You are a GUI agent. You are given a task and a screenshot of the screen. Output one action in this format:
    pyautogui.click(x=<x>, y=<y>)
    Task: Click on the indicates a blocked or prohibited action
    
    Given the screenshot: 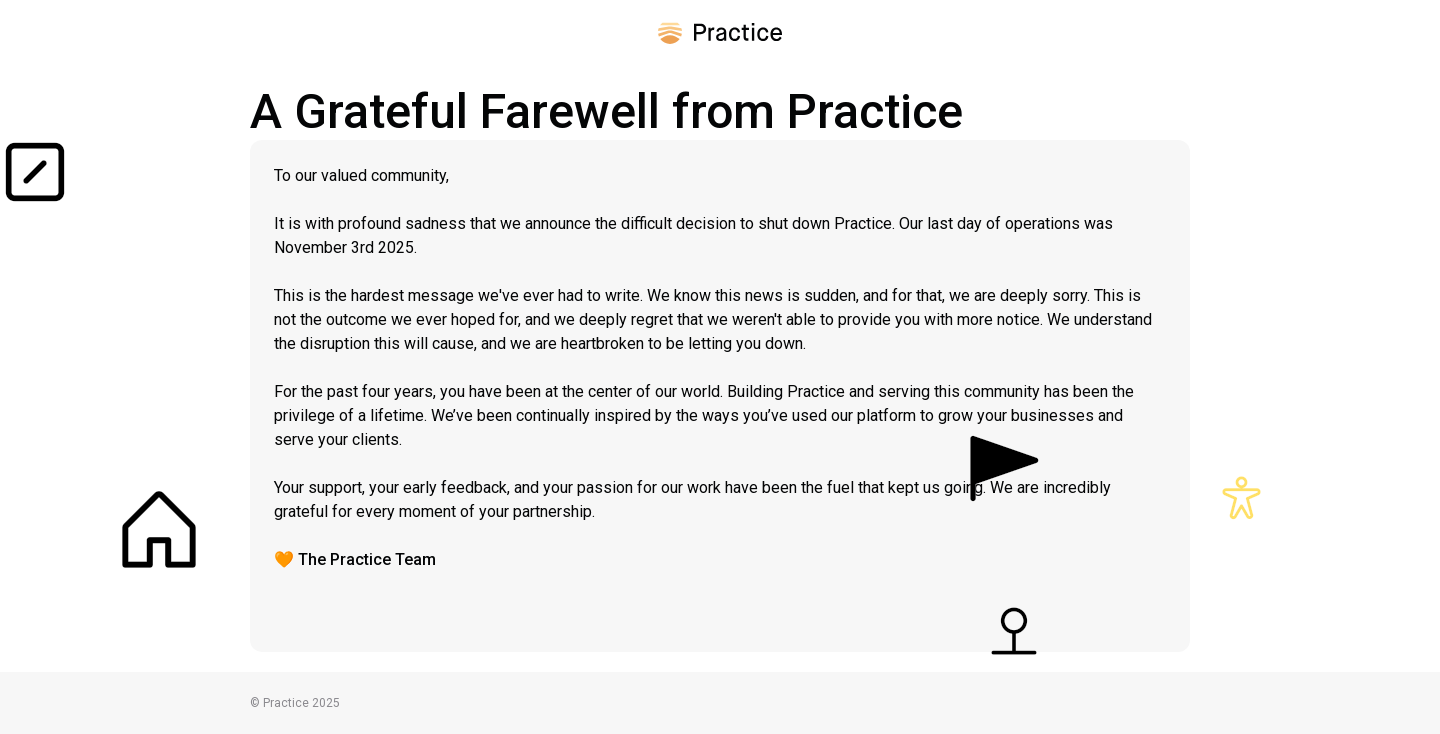 What is the action you would take?
    pyautogui.click(x=35, y=172)
    